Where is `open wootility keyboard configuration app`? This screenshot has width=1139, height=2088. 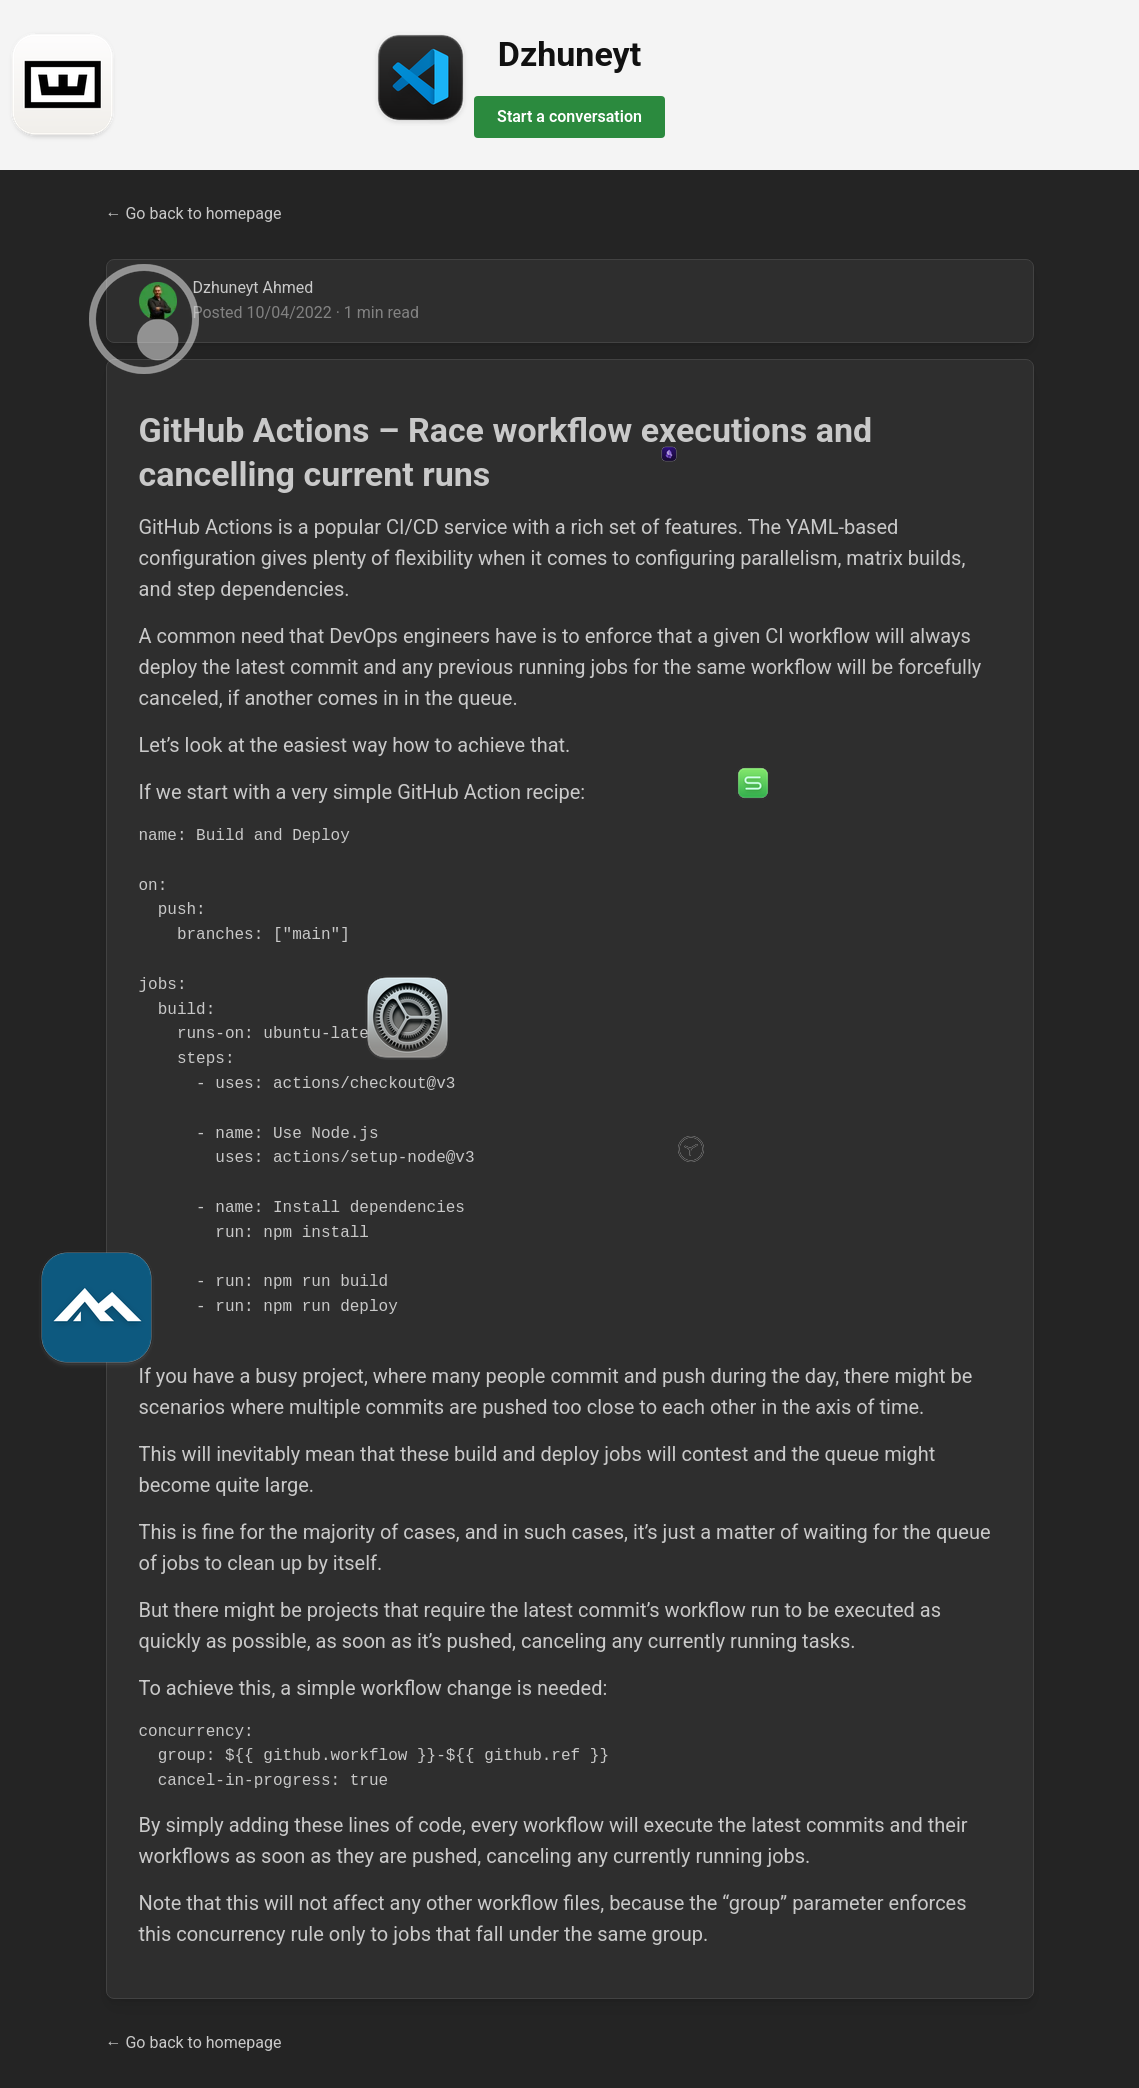
open wootility keyboard configuration app is located at coordinates (62, 84).